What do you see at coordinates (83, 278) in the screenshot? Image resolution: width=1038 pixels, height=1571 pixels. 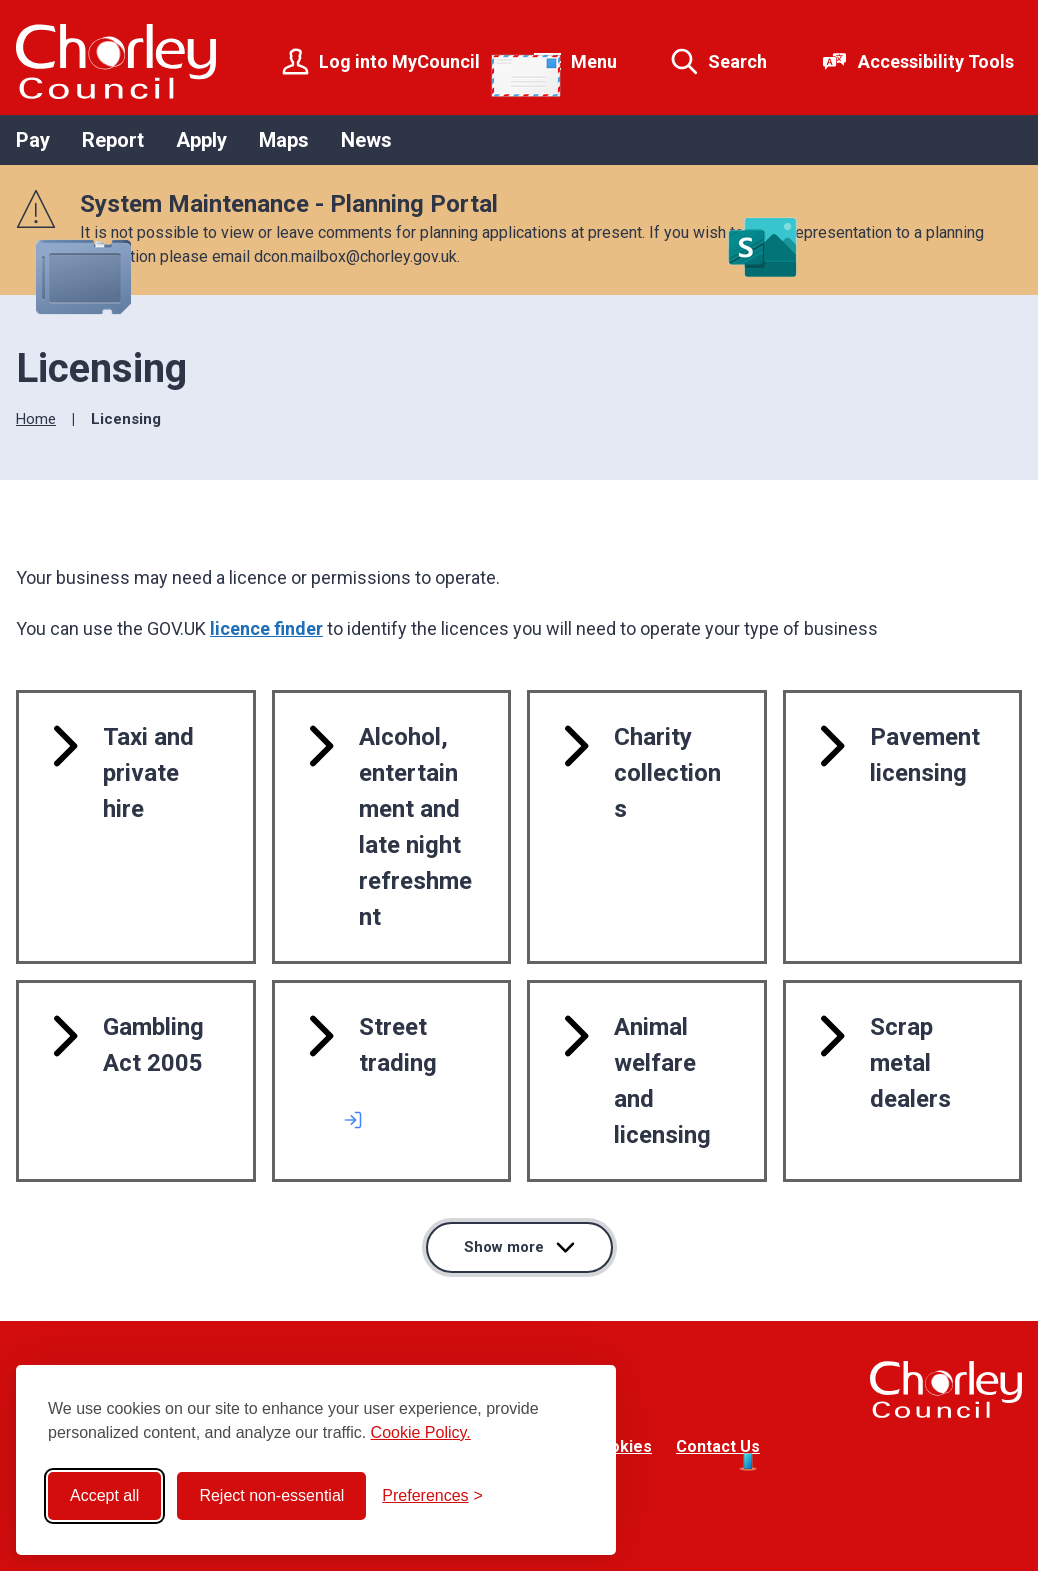 I see `save the current file or document` at bounding box center [83, 278].